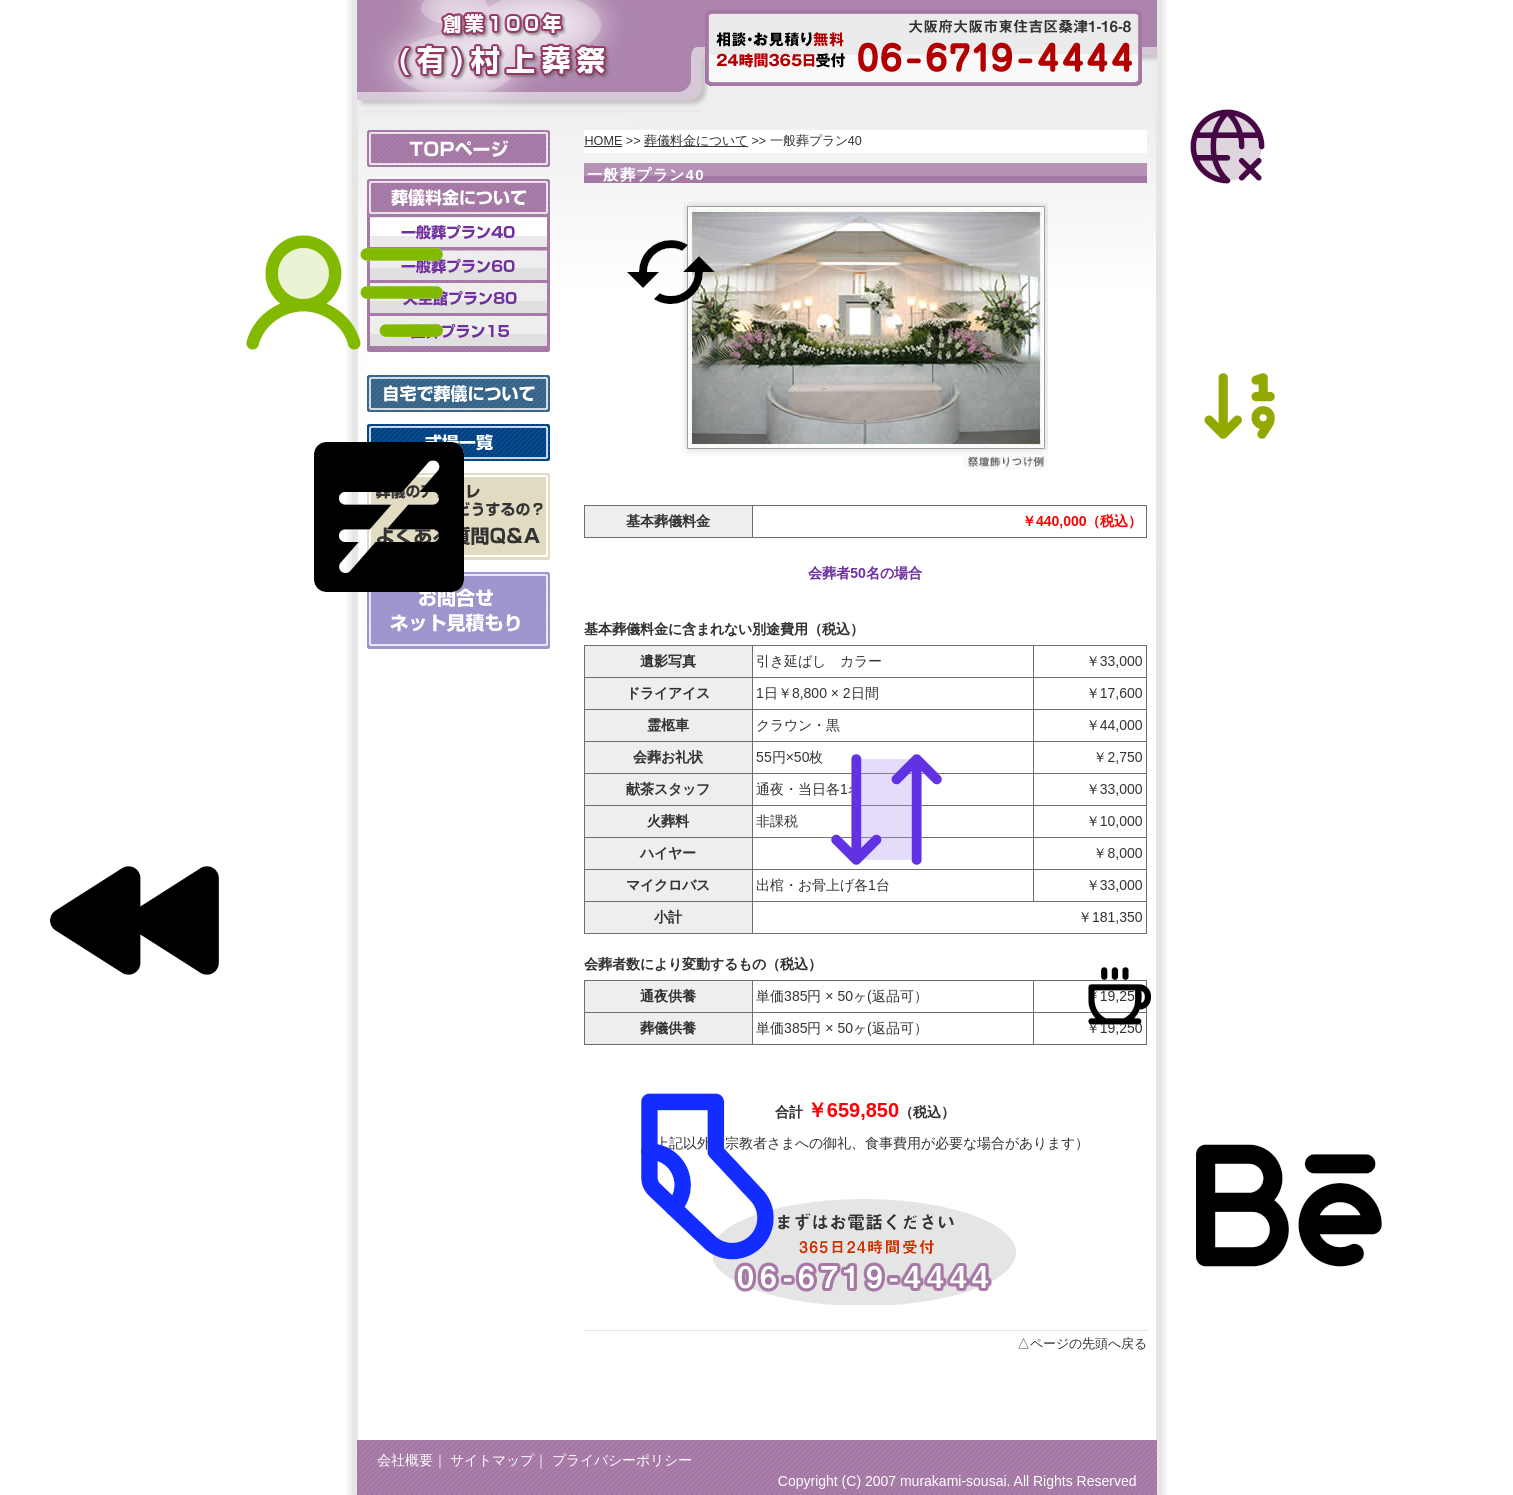 This screenshot has width=1513, height=1495. What do you see at coordinates (140, 920) in the screenshot?
I see `rewind media playback` at bounding box center [140, 920].